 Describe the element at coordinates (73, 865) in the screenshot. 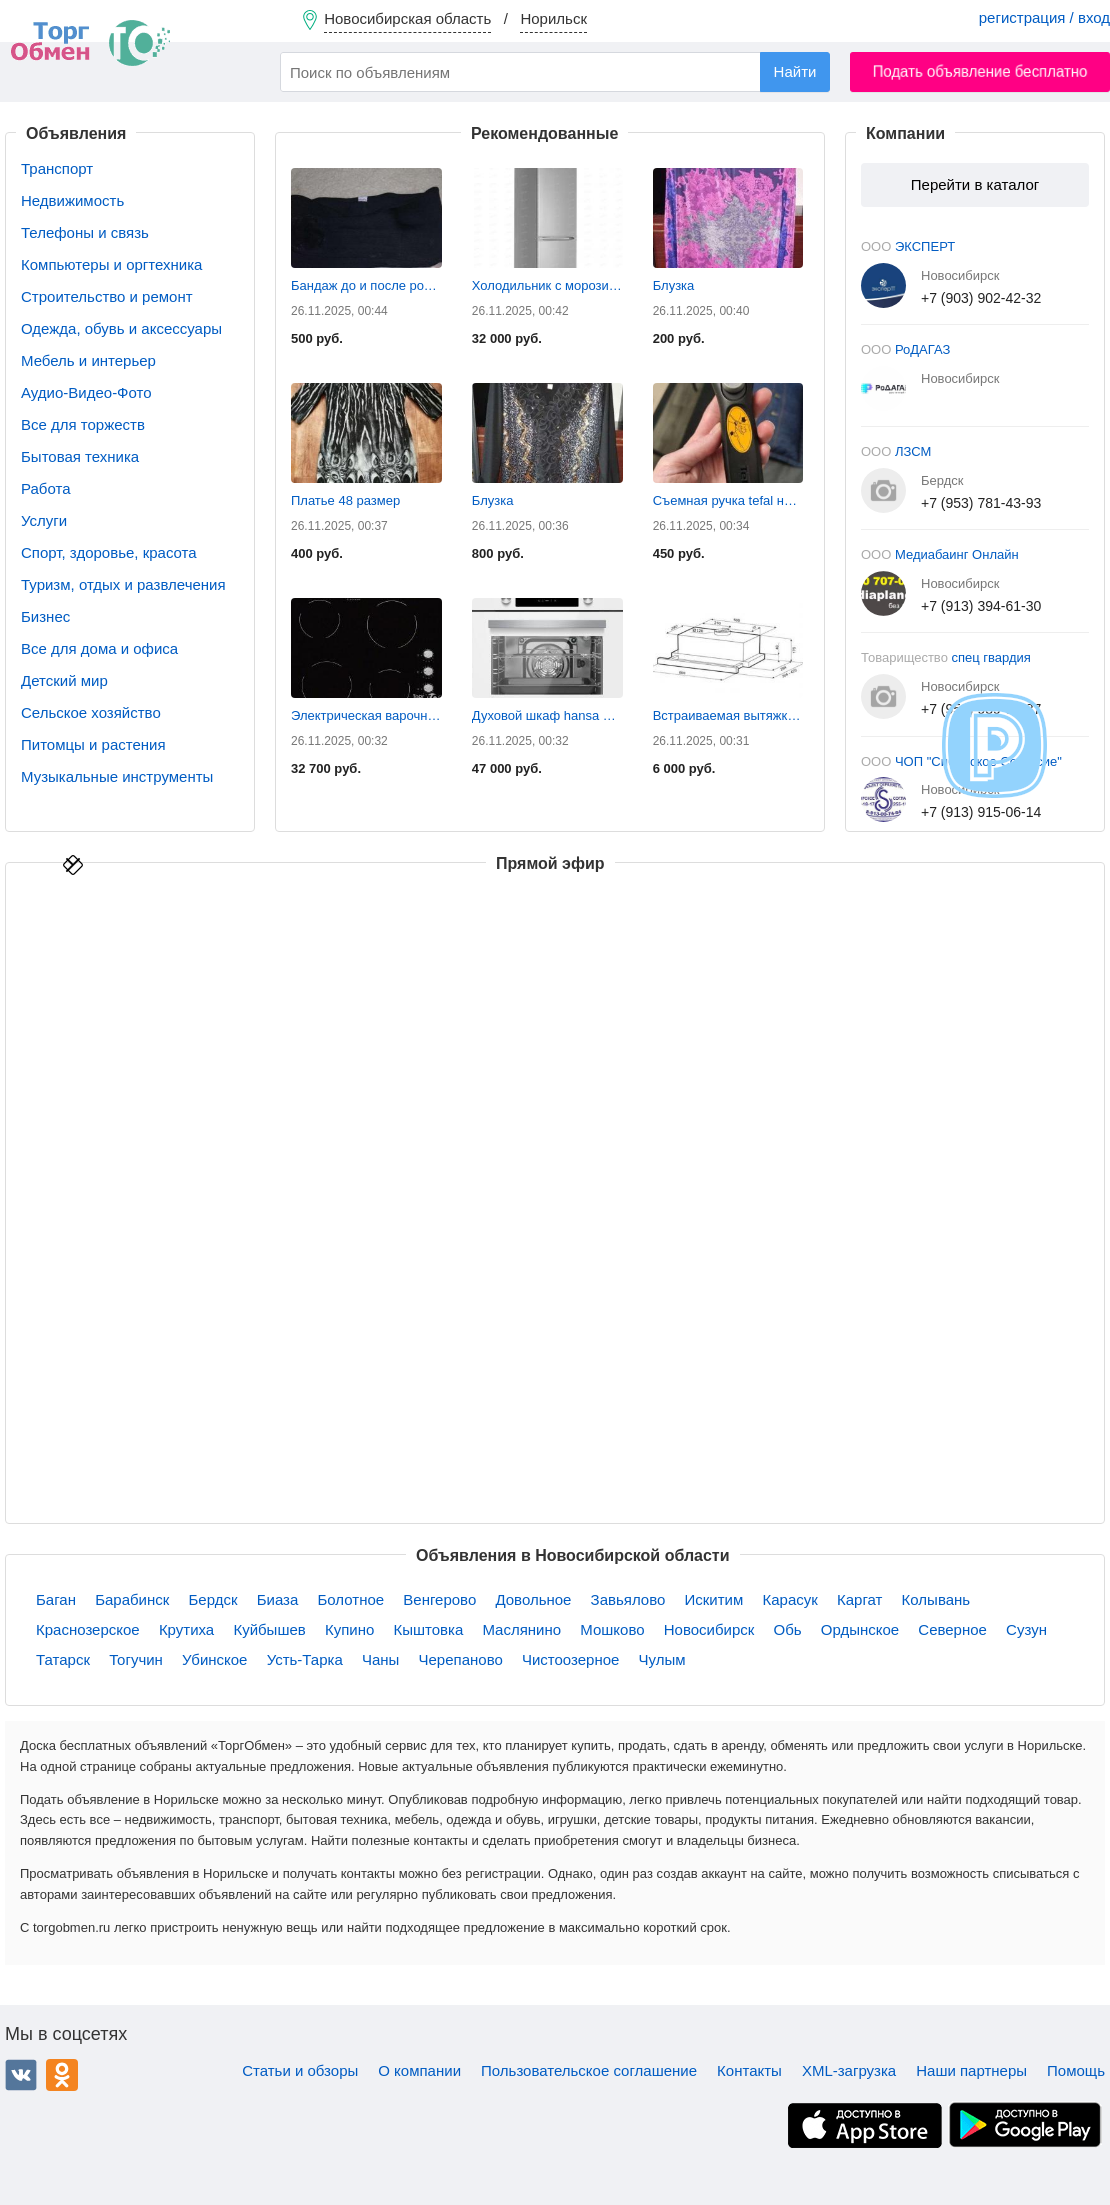

I see `open yabai tiling window manager` at that location.